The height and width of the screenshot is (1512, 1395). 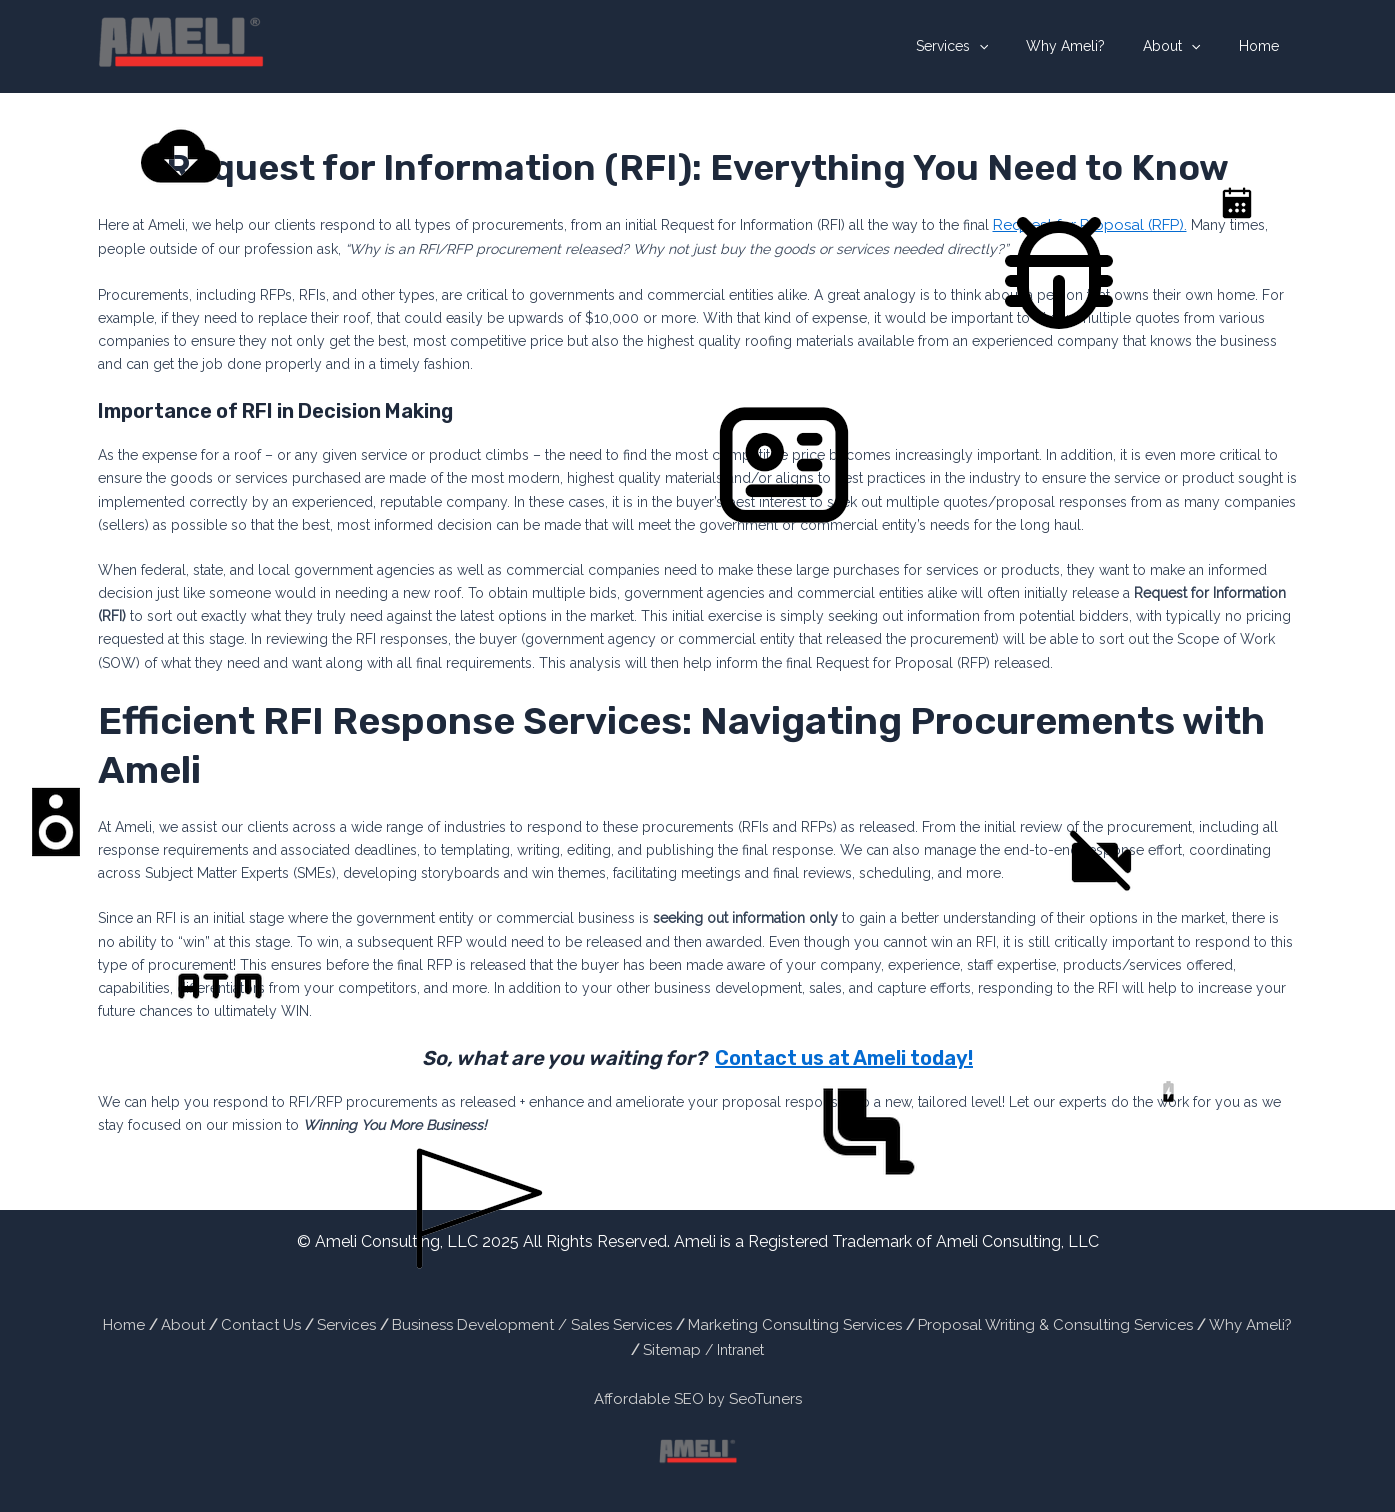 I want to click on indicates battery is charging at 30% capacity, so click(x=1168, y=1091).